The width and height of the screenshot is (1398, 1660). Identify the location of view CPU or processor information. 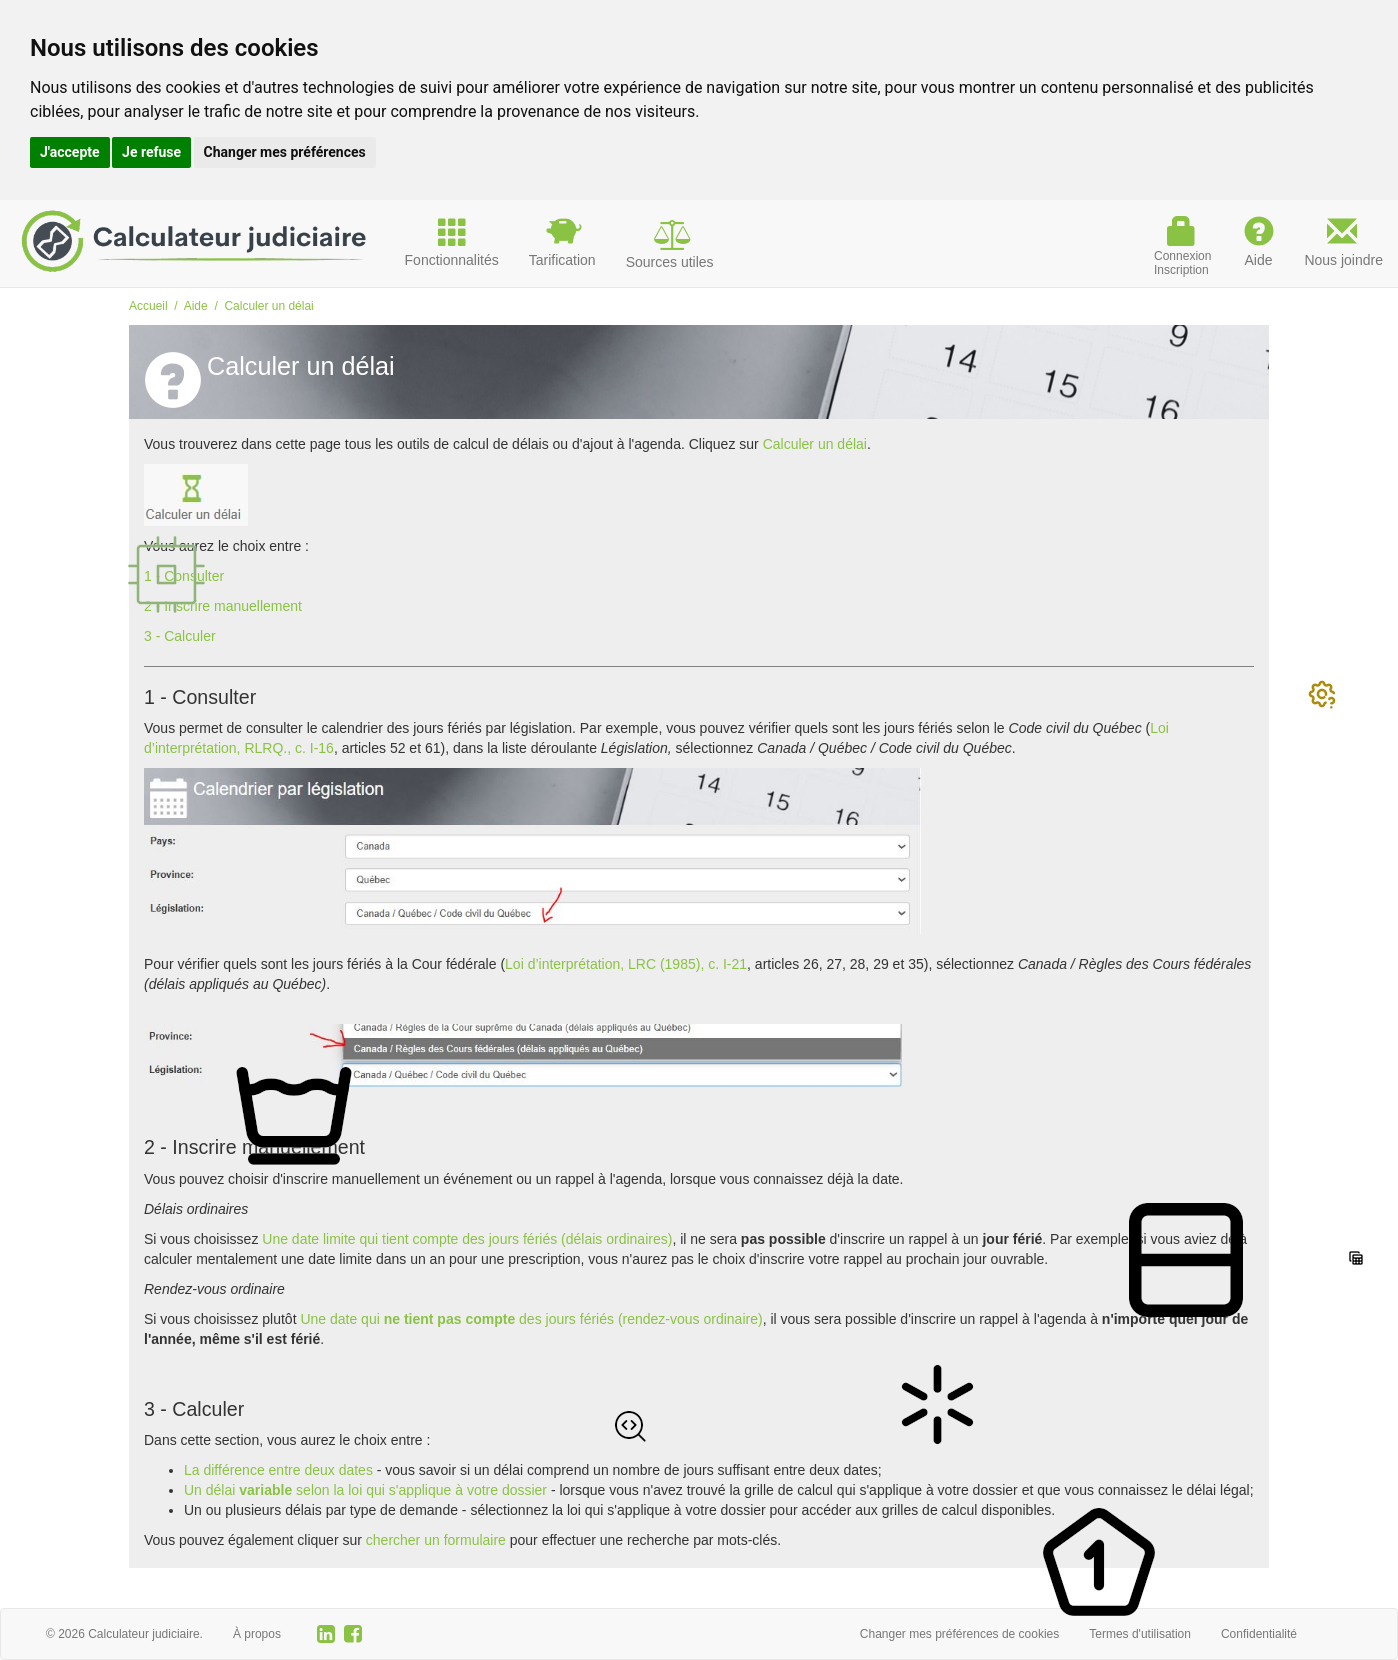
(166, 574).